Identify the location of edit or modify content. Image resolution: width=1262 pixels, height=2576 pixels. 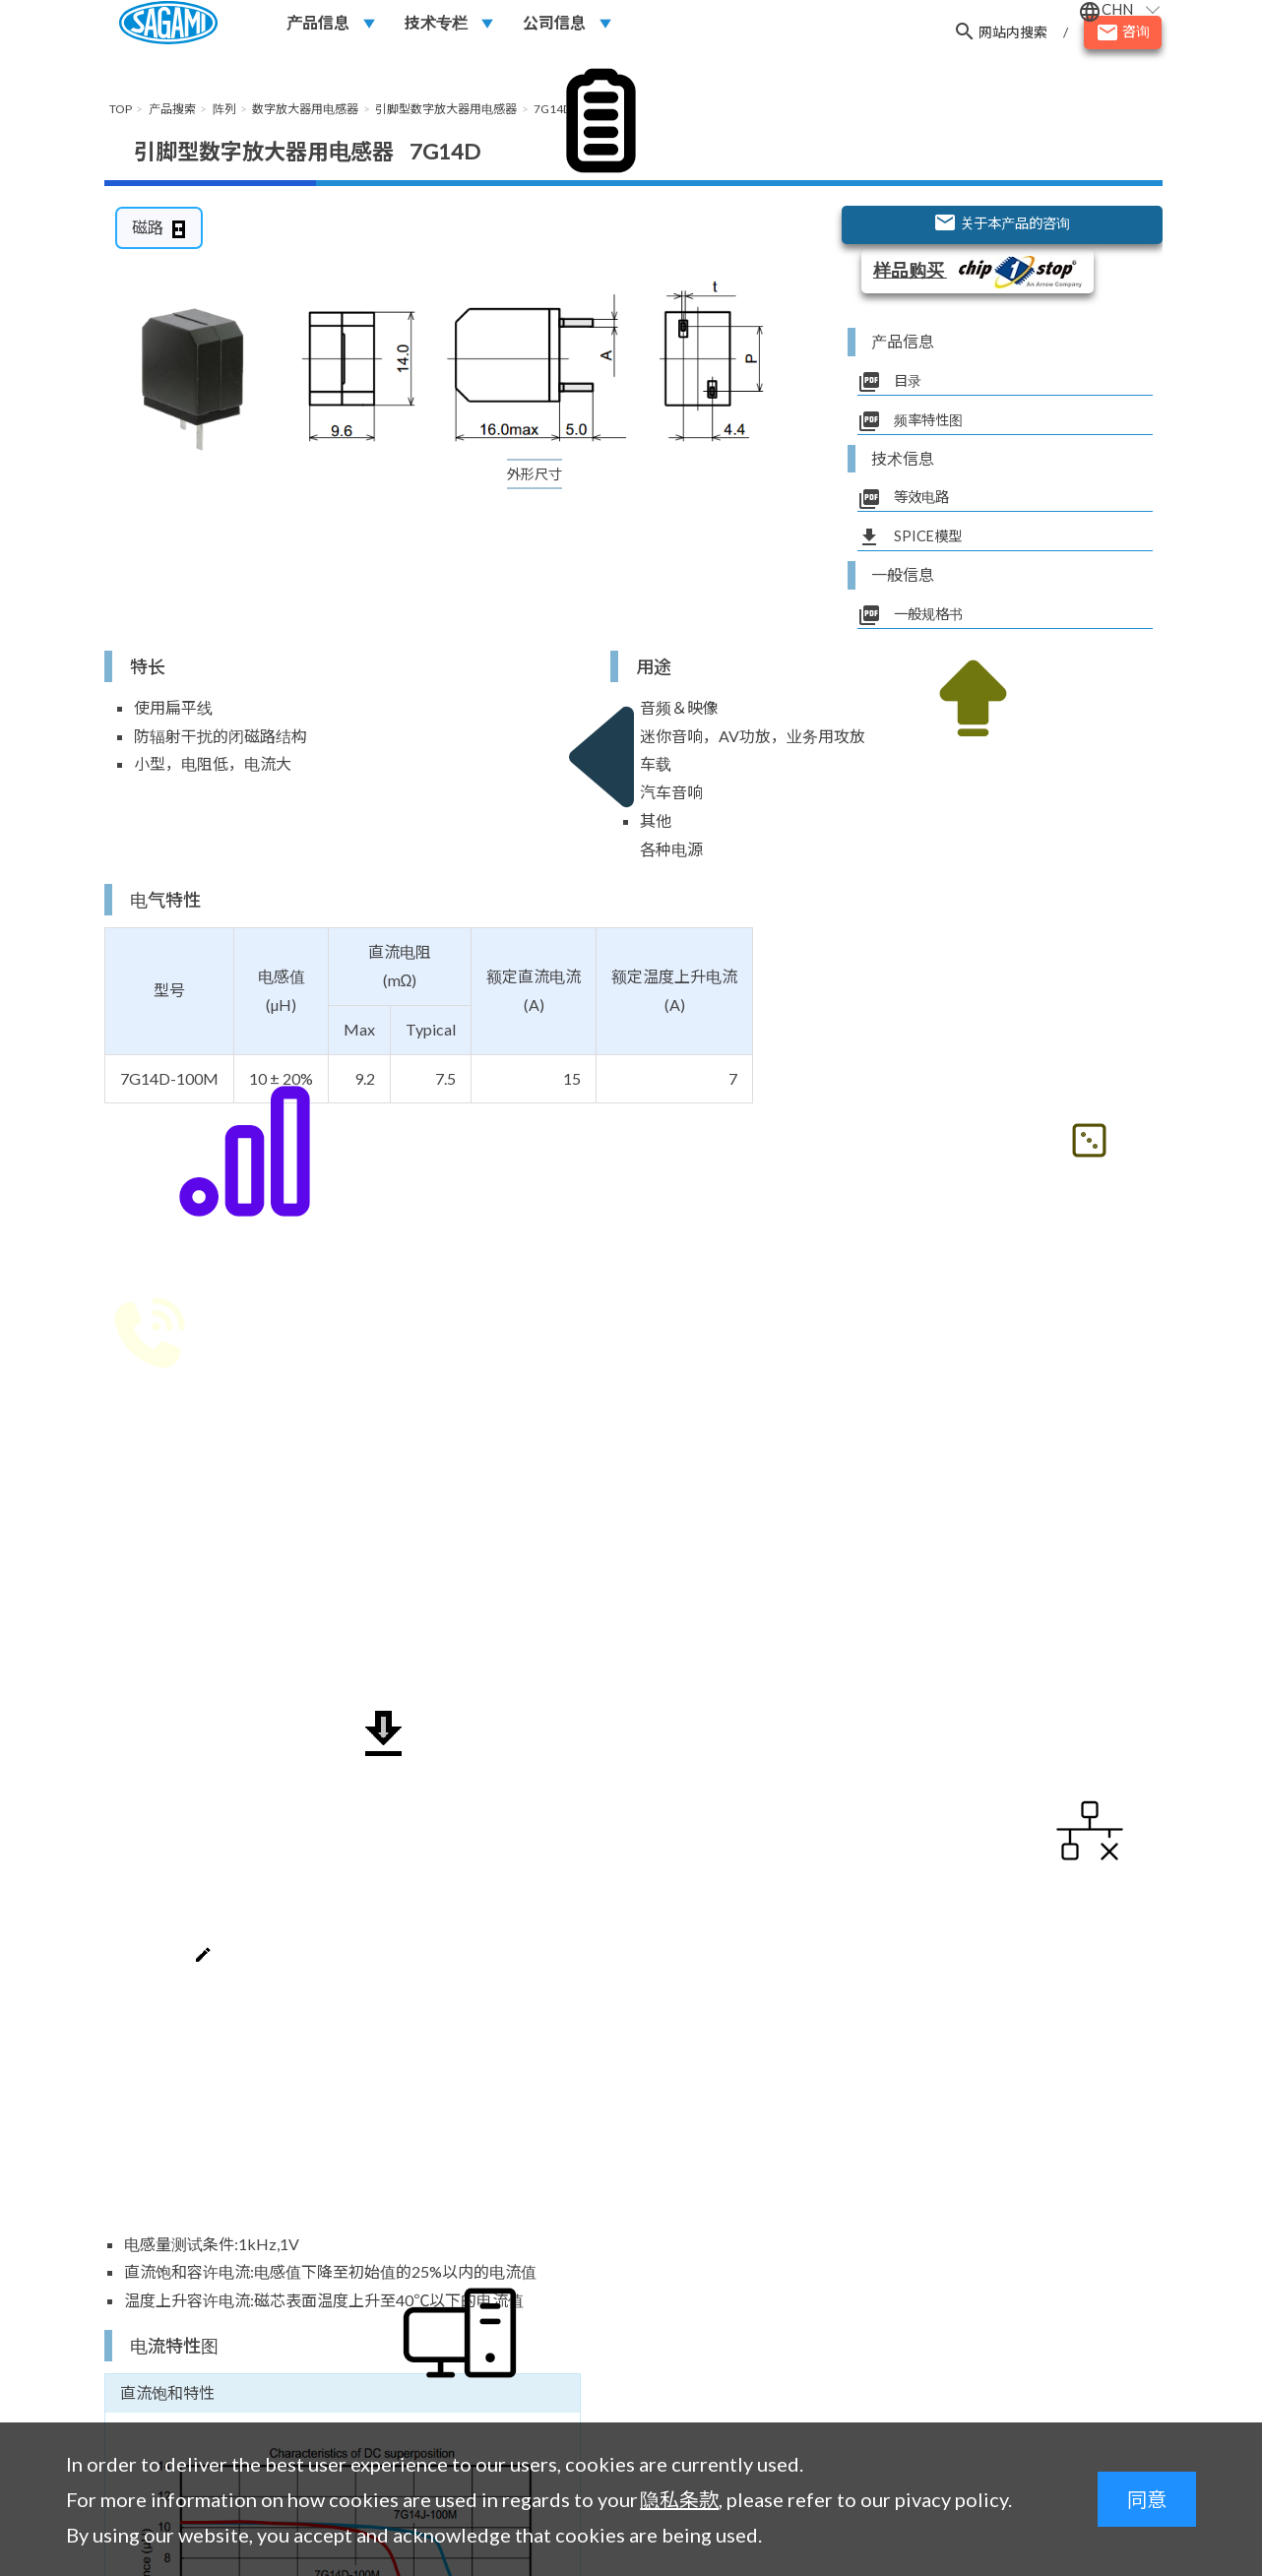
(203, 1954).